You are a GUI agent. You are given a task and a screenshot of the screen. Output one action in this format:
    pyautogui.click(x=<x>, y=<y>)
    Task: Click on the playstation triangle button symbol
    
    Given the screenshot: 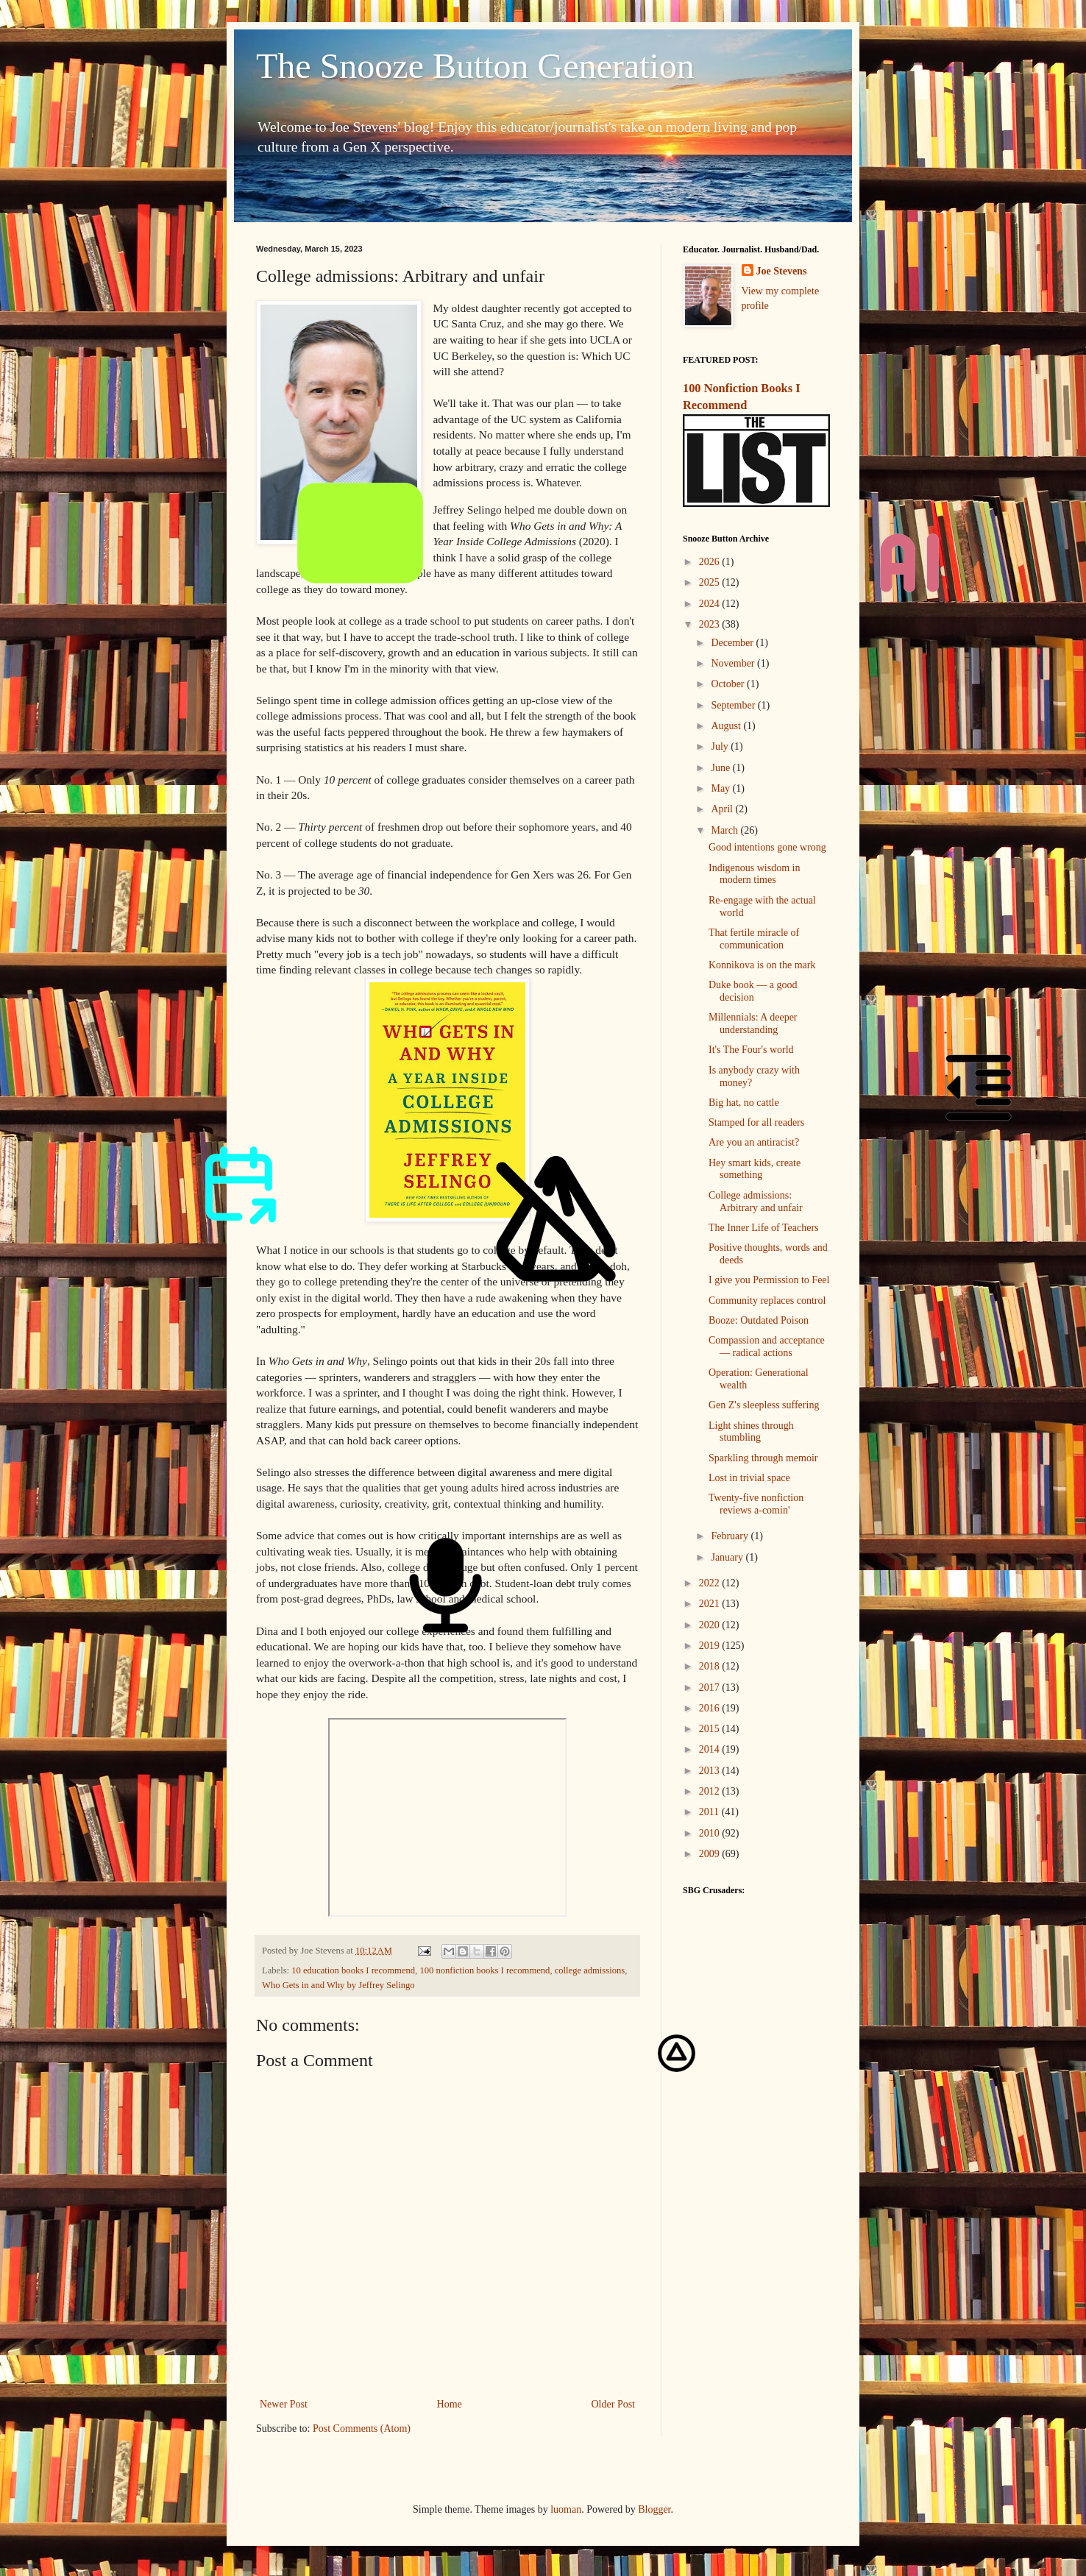 What is the action you would take?
    pyautogui.click(x=676, y=2053)
    